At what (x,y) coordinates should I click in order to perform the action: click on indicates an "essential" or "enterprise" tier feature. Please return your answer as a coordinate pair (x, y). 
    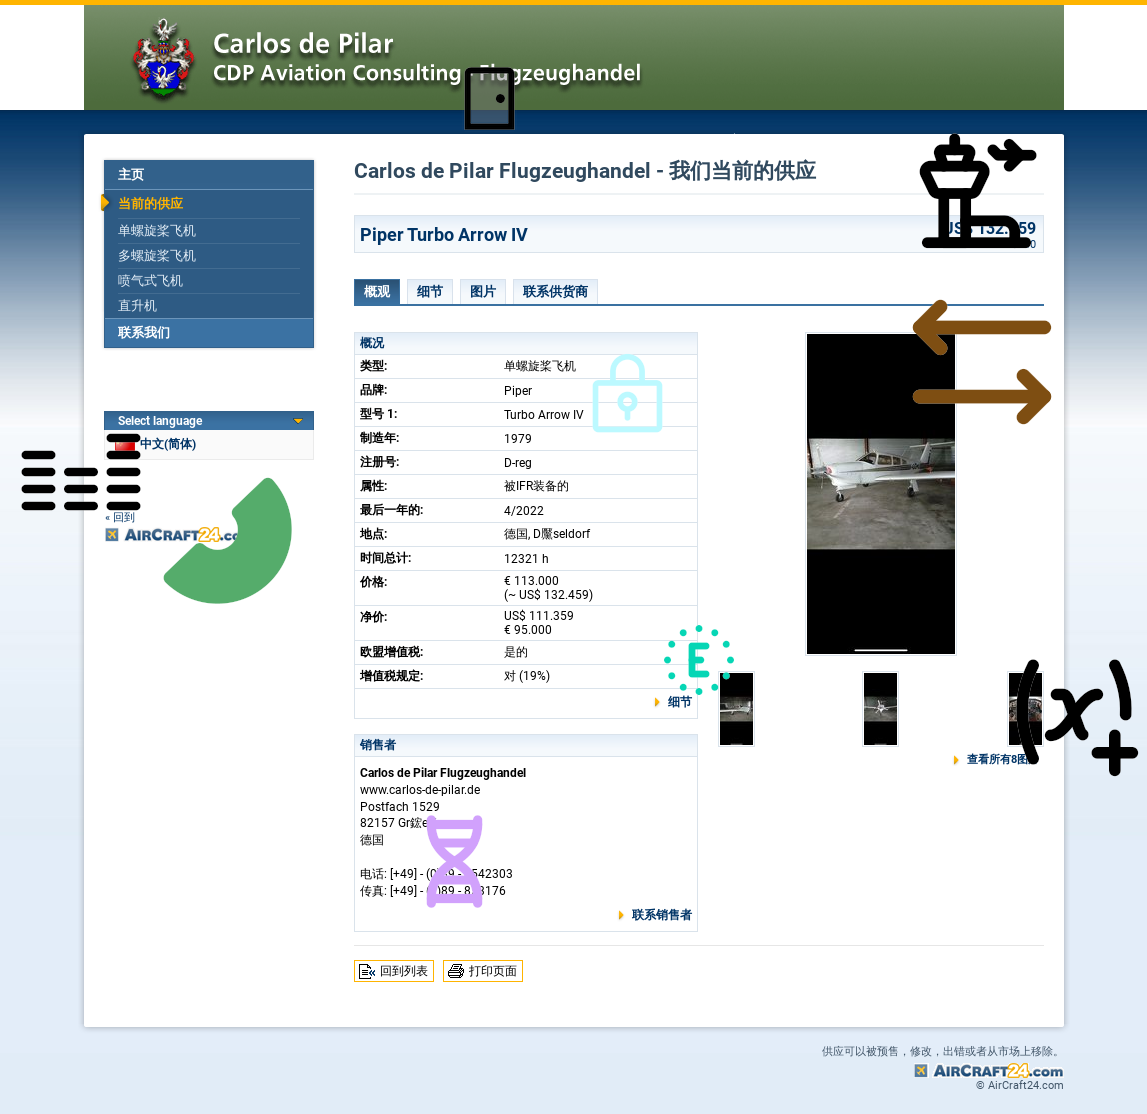
    Looking at the image, I should click on (699, 660).